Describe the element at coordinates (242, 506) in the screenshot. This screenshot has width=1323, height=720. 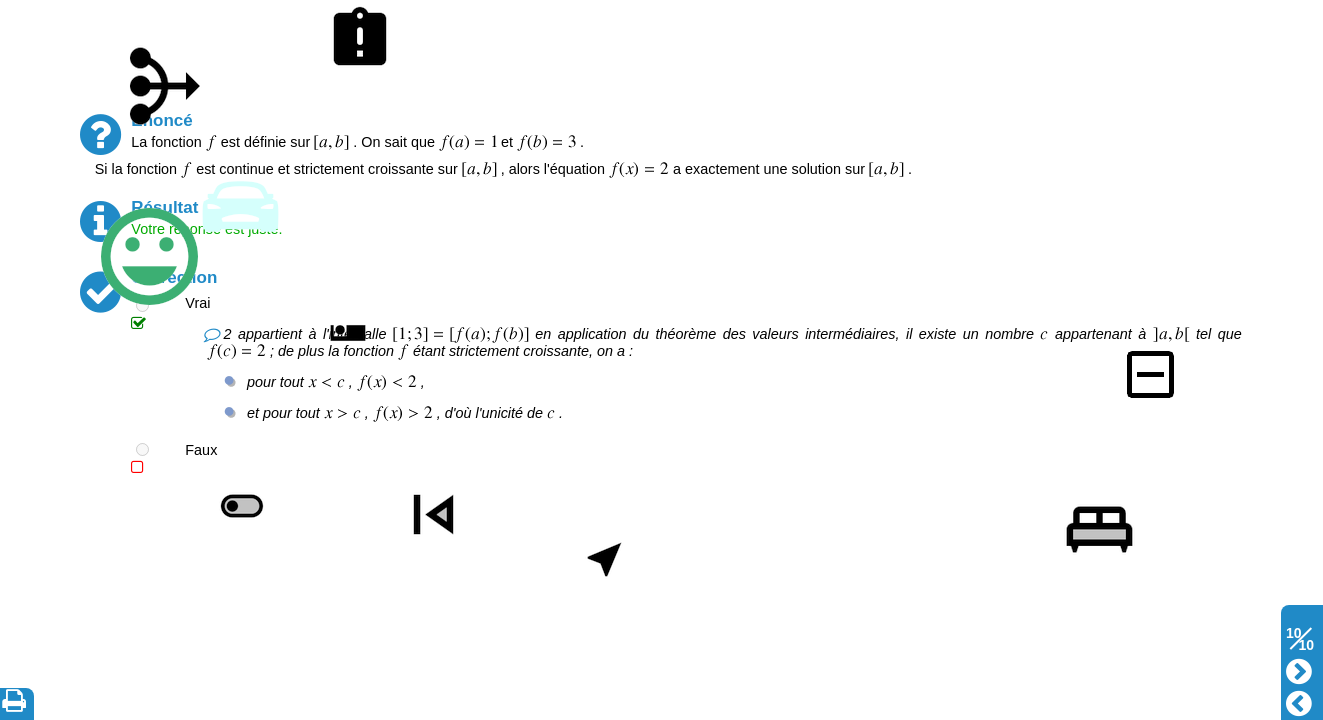
I see `toggle switch in the off position` at that location.